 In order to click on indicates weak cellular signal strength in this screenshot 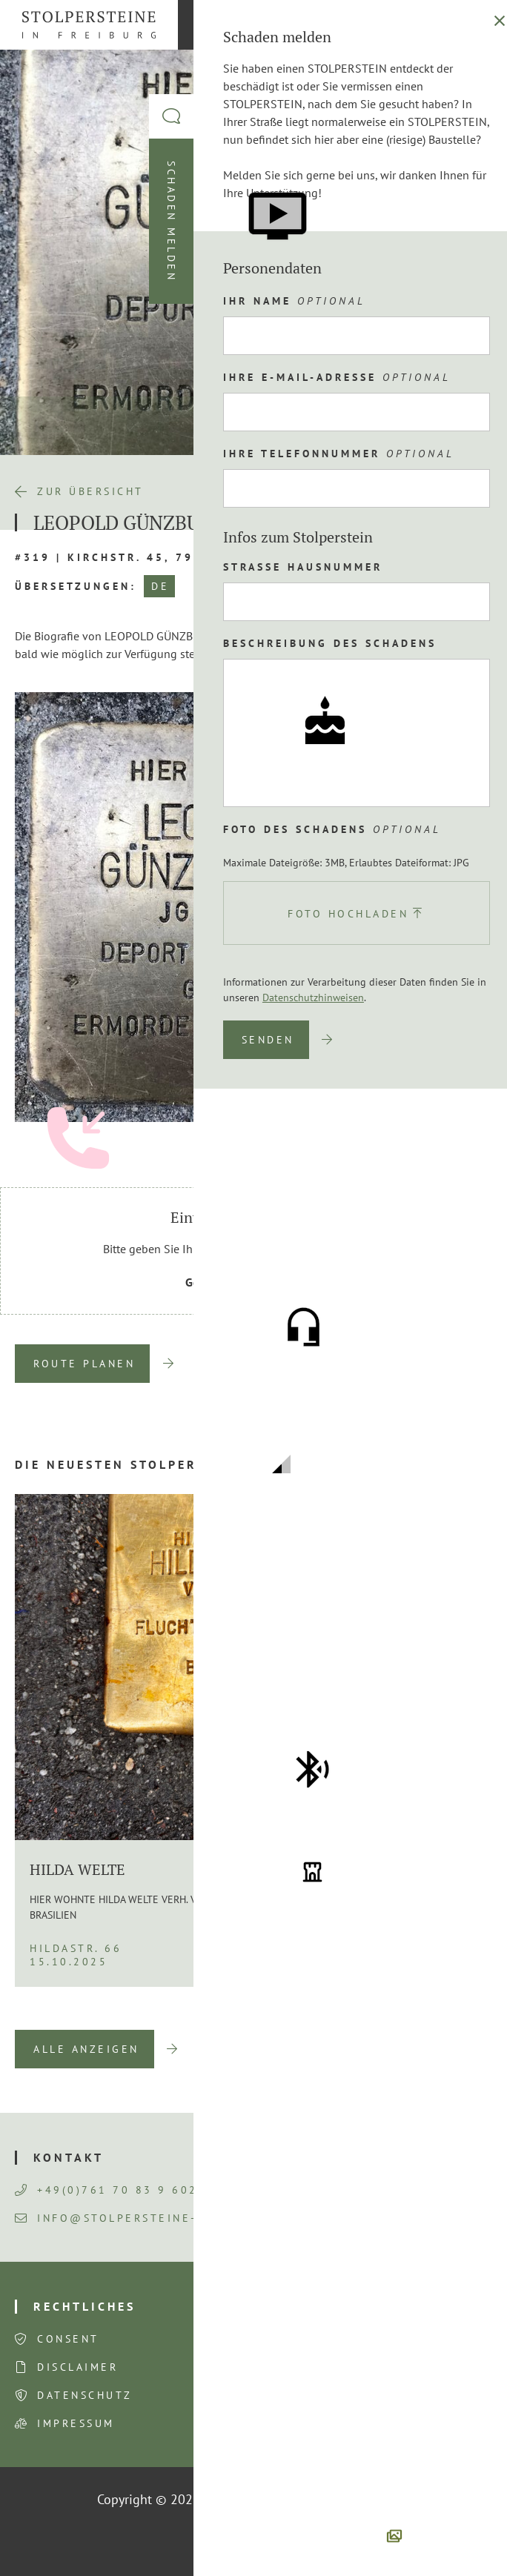, I will do `click(281, 1464)`.